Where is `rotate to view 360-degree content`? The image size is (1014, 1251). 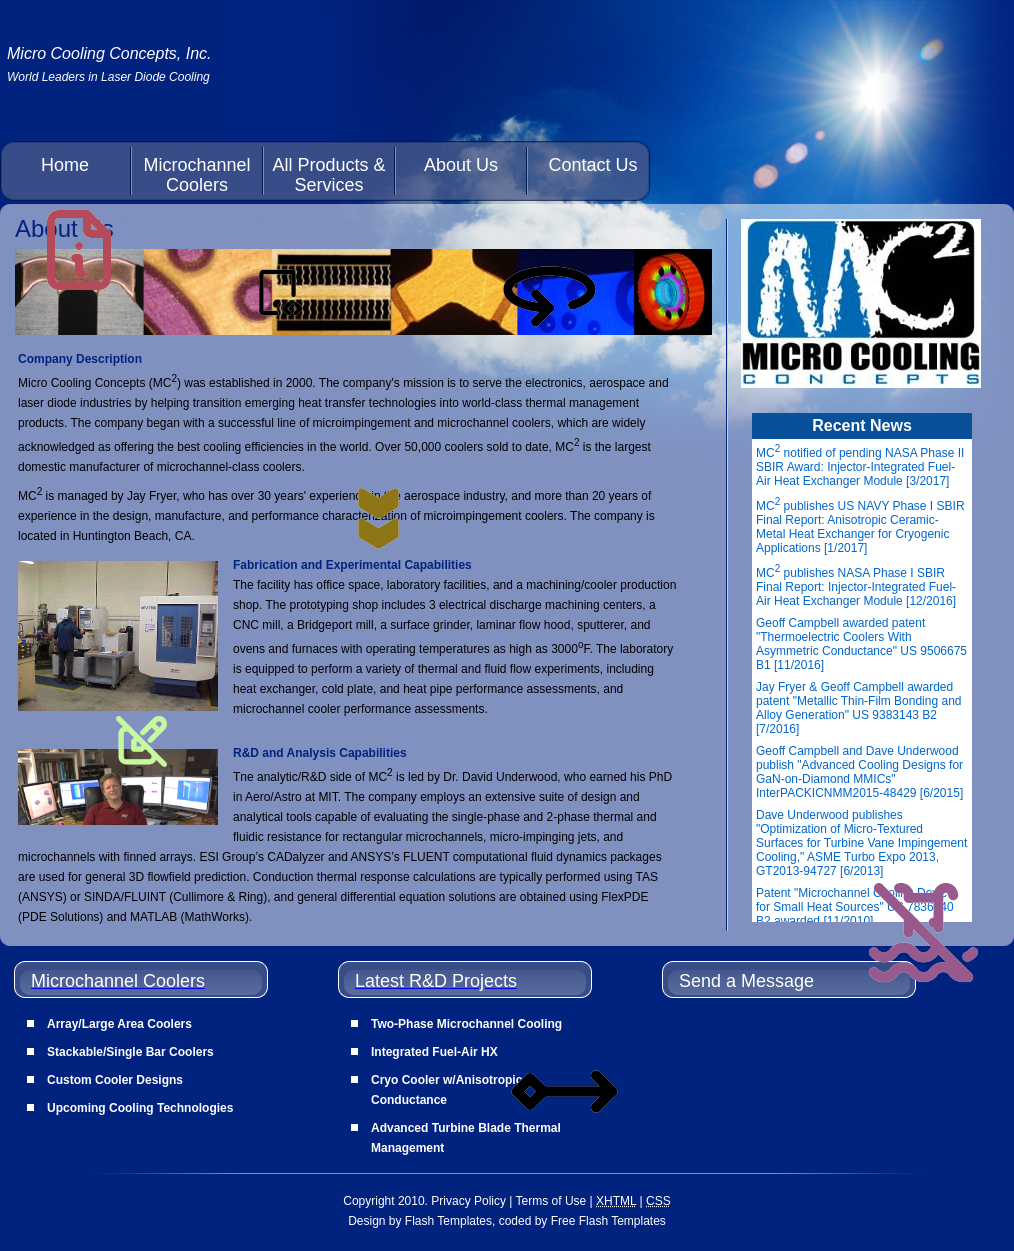 rotate to view 360-degree content is located at coordinates (549, 289).